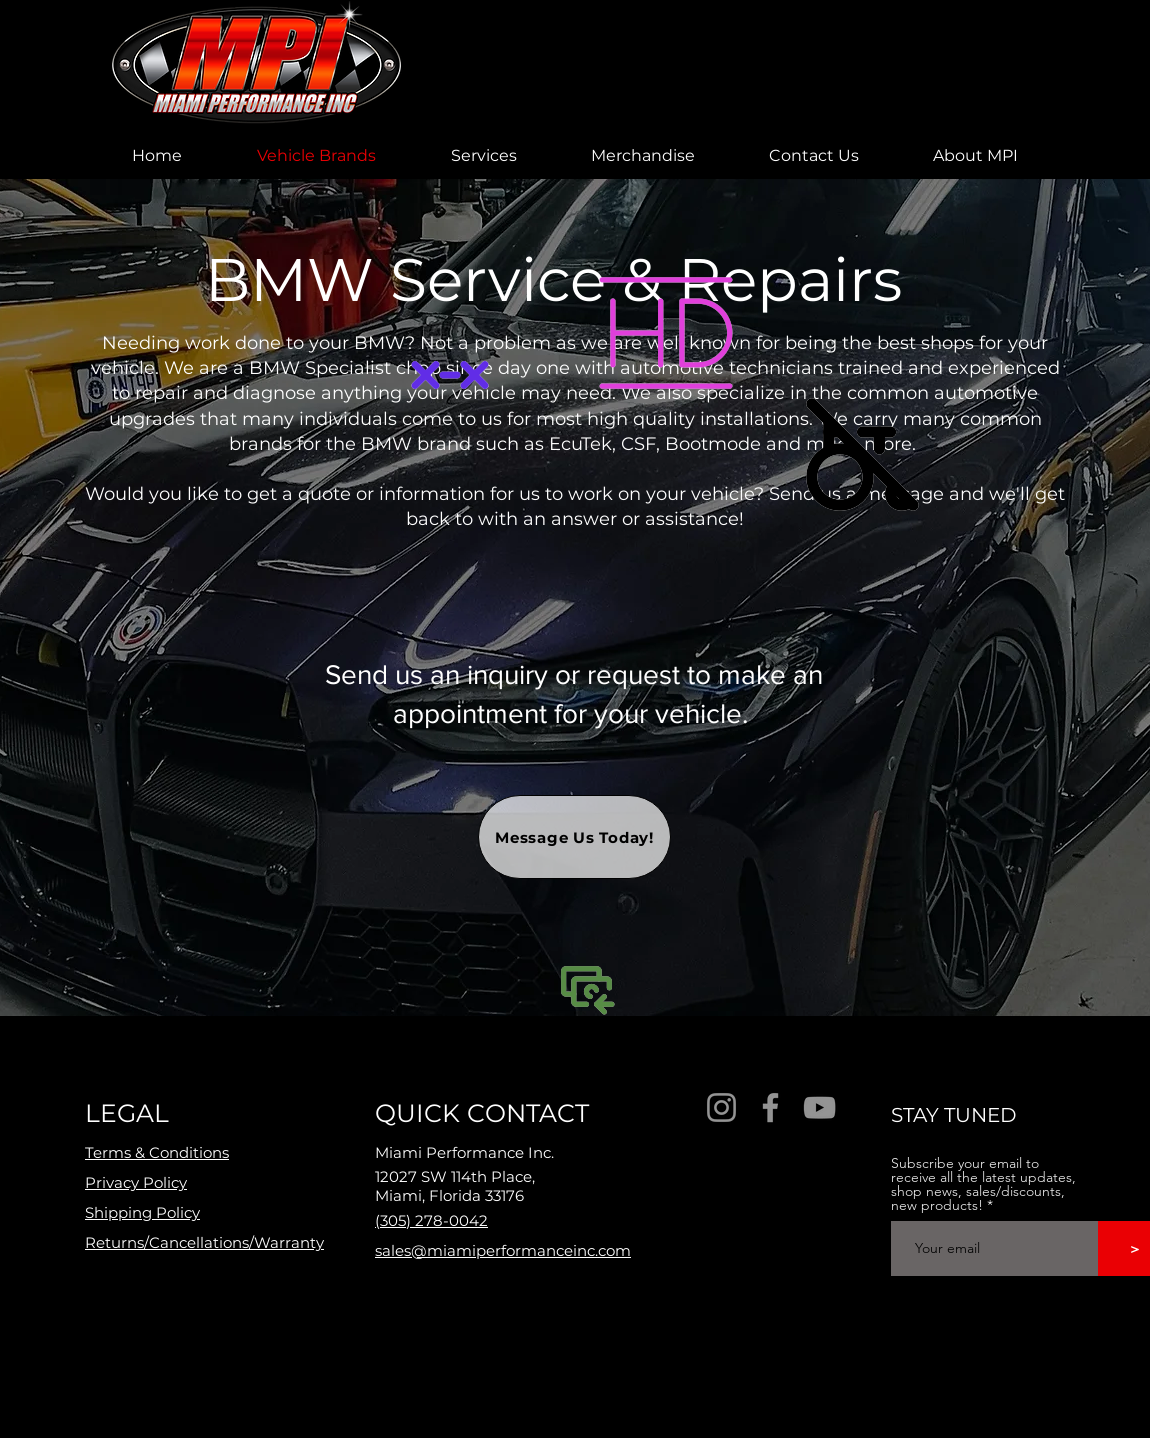  What do you see at coordinates (586, 986) in the screenshot?
I see `request a refund or money back` at bounding box center [586, 986].